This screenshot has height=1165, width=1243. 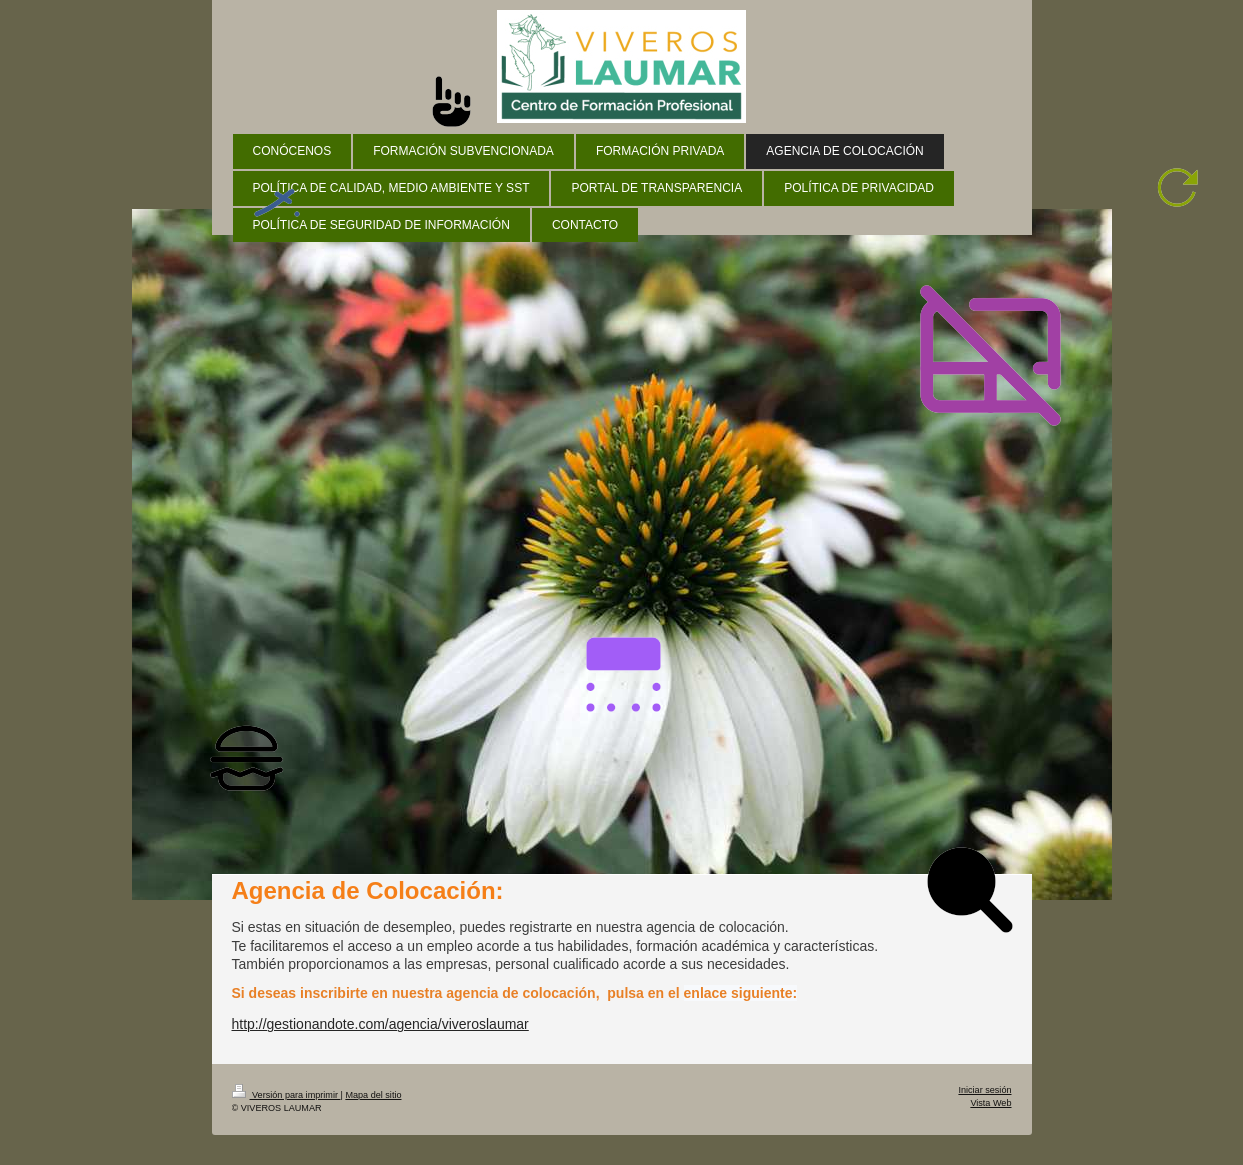 What do you see at coordinates (970, 890) in the screenshot?
I see `search or find content` at bounding box center [970, 890].